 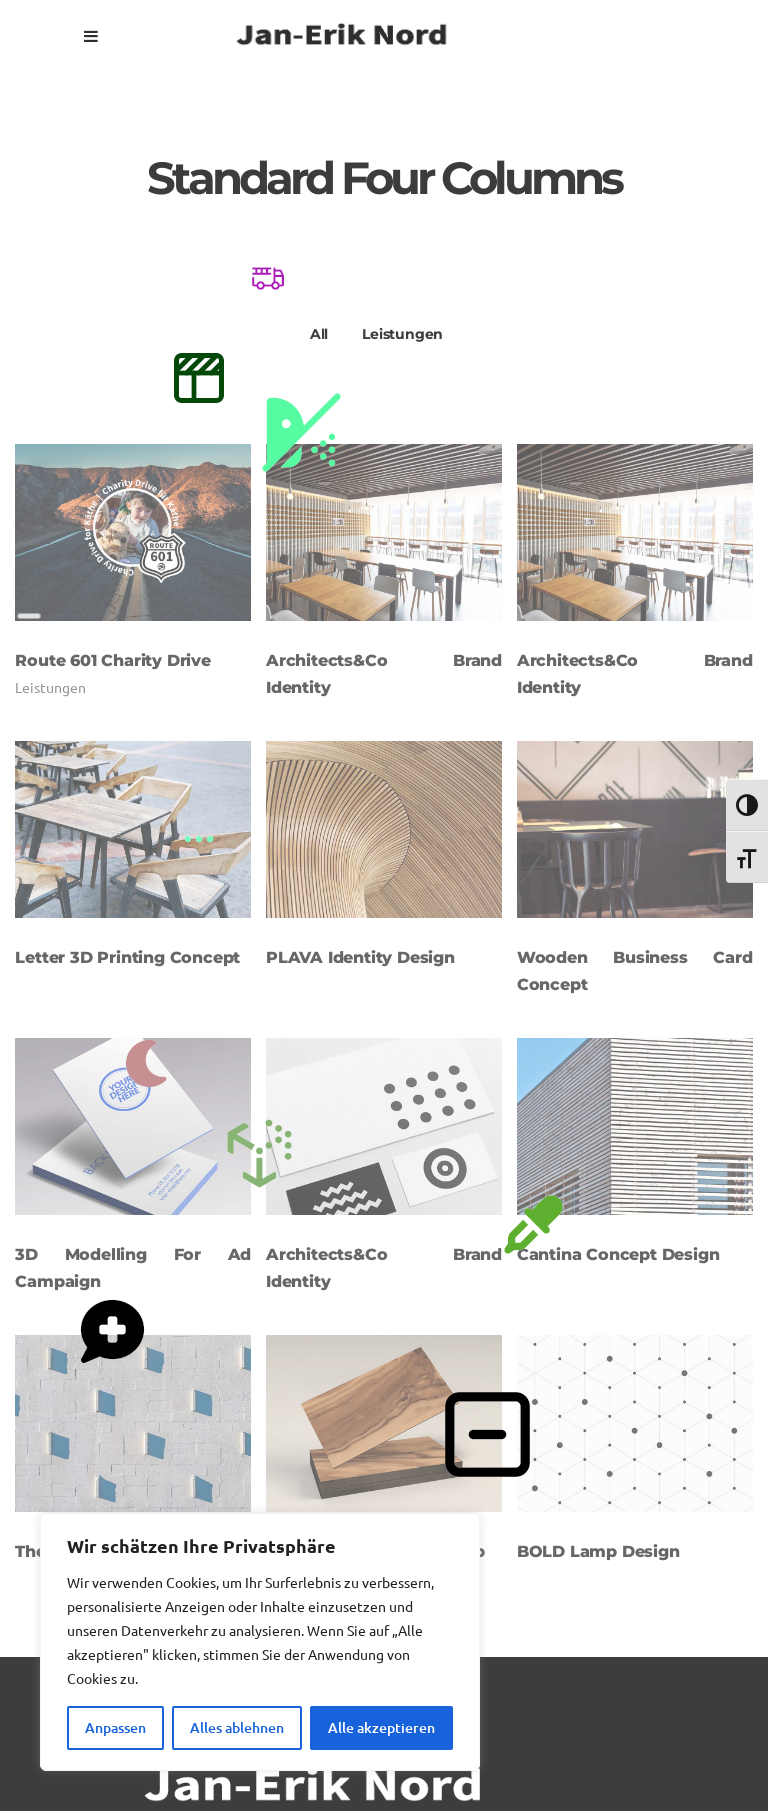 I want to click on emergency services or fire department contact, so click(x=267, y=277).